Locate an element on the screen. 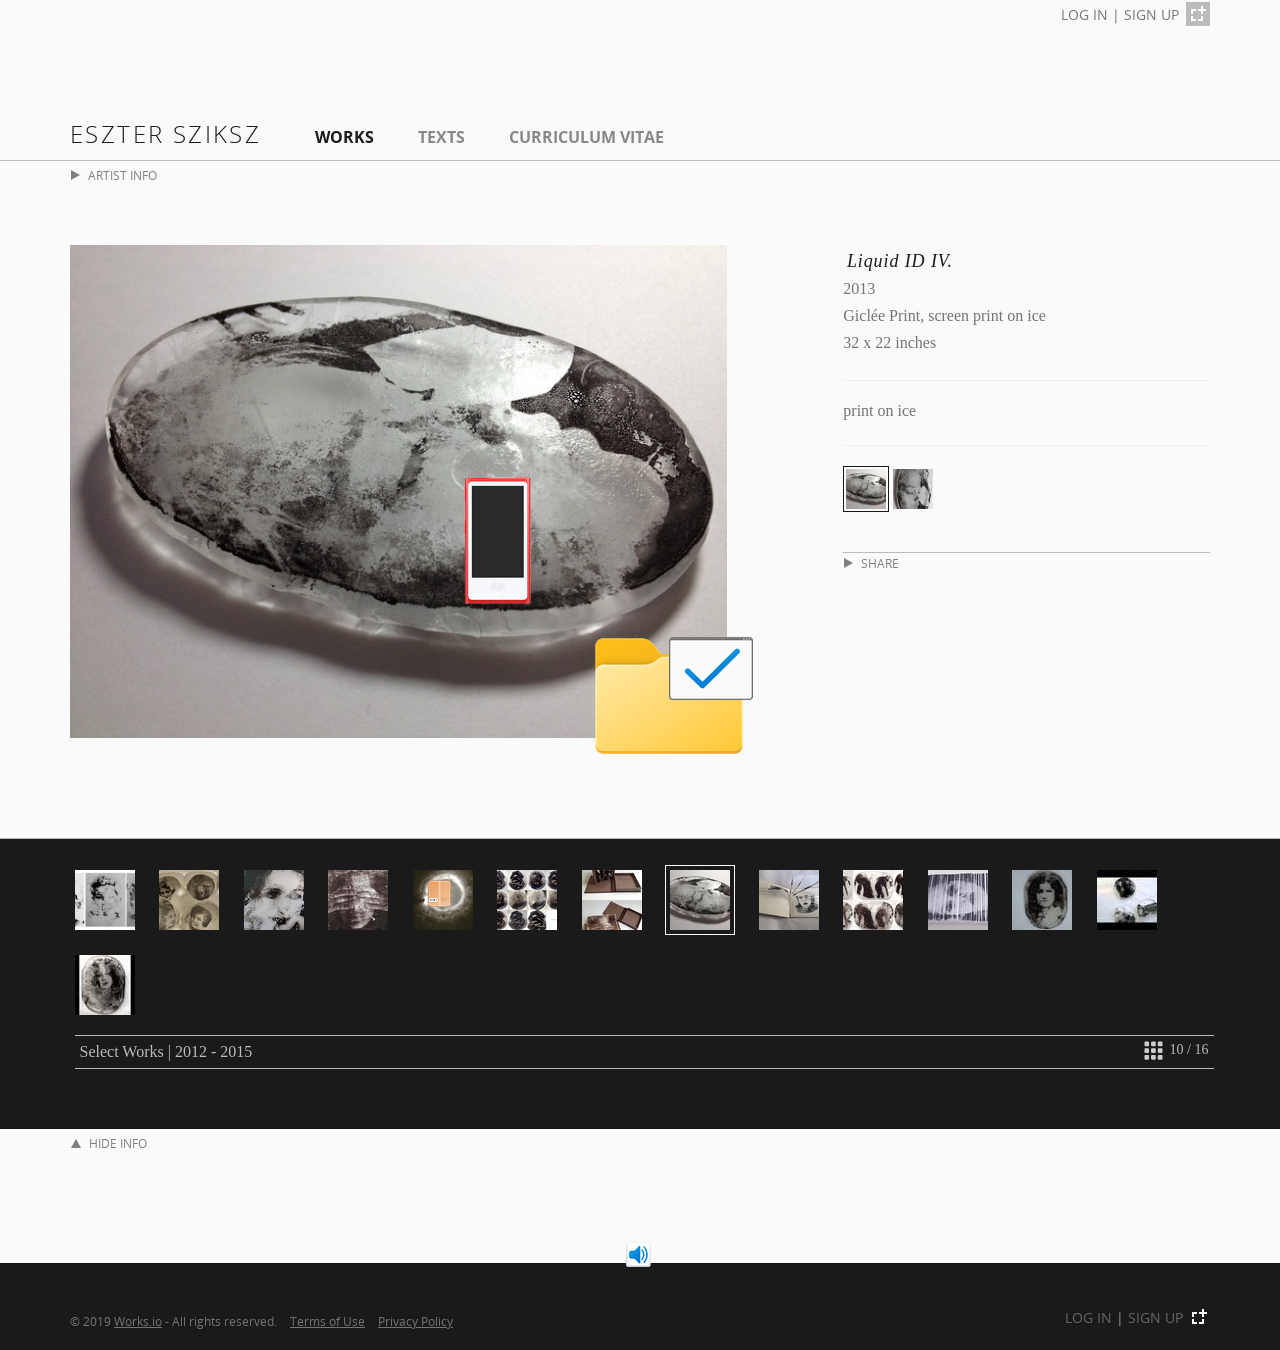 The image size is (1280, 1350). indicates sound or audio is enabled is located at coordinates (657, 1235).